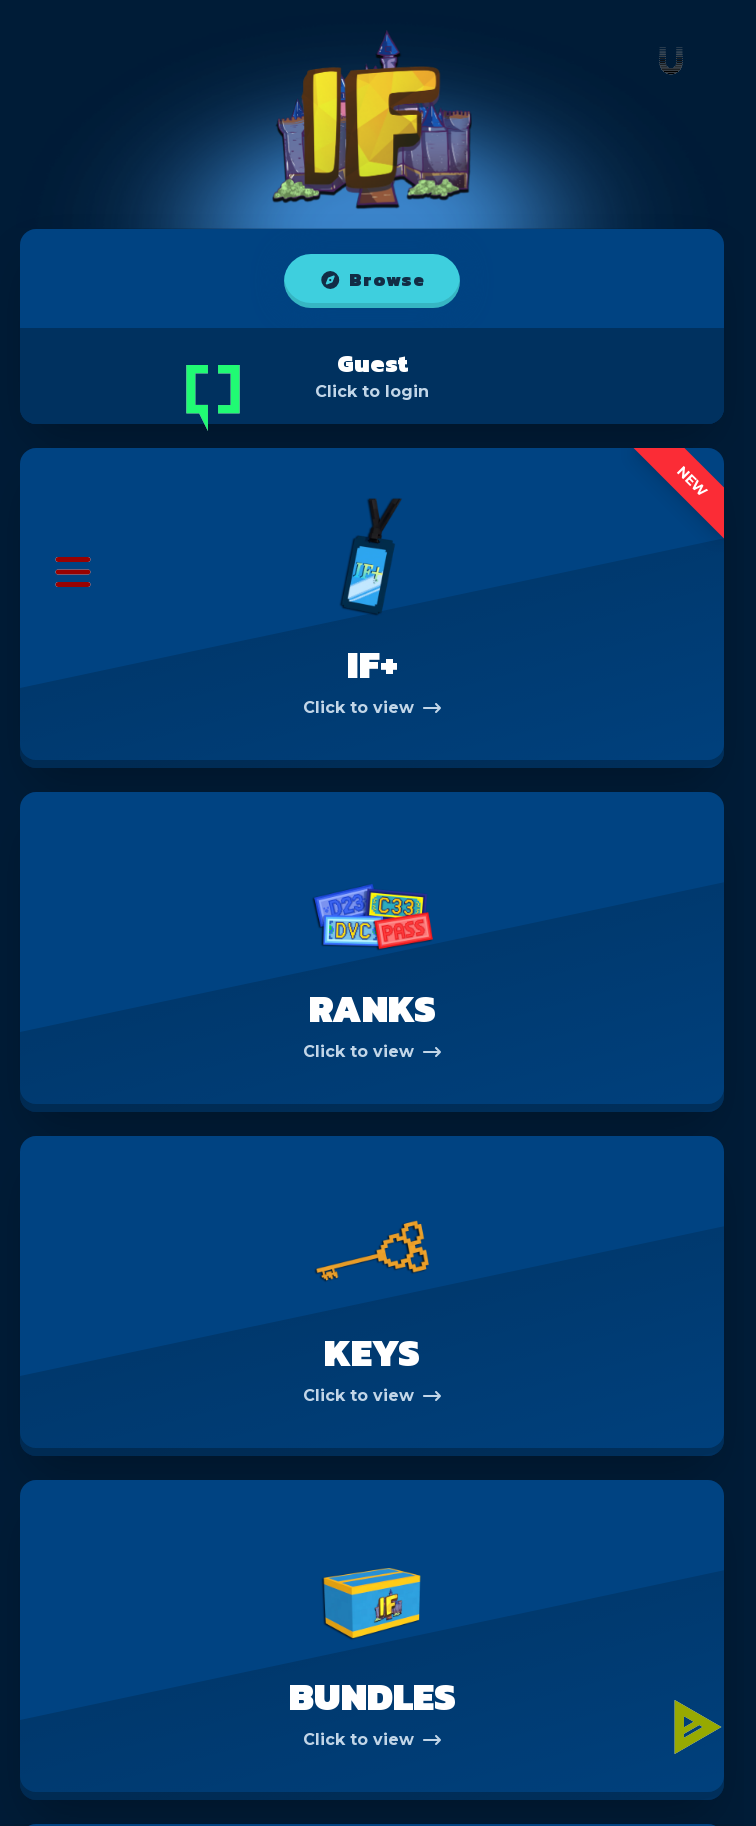 The image size is (756, 1826). What do you see at coordinates (698, 1727) in the screenshot?
I see `open asciinema terminal recording player` at bounding box center [698, 1727].